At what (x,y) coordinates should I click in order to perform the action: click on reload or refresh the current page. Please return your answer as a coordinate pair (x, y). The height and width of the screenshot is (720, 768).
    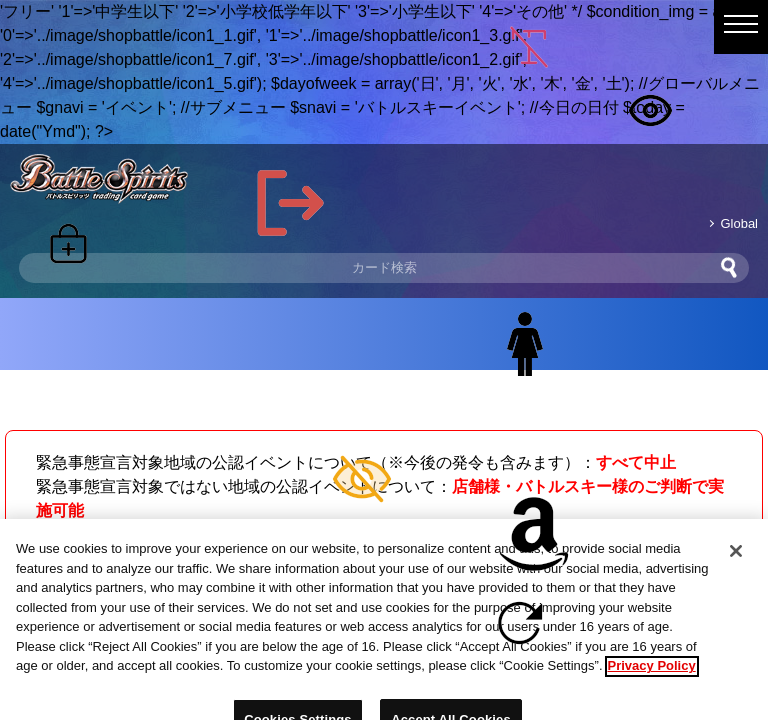
    Looking at the image, I should click on (521, 623).